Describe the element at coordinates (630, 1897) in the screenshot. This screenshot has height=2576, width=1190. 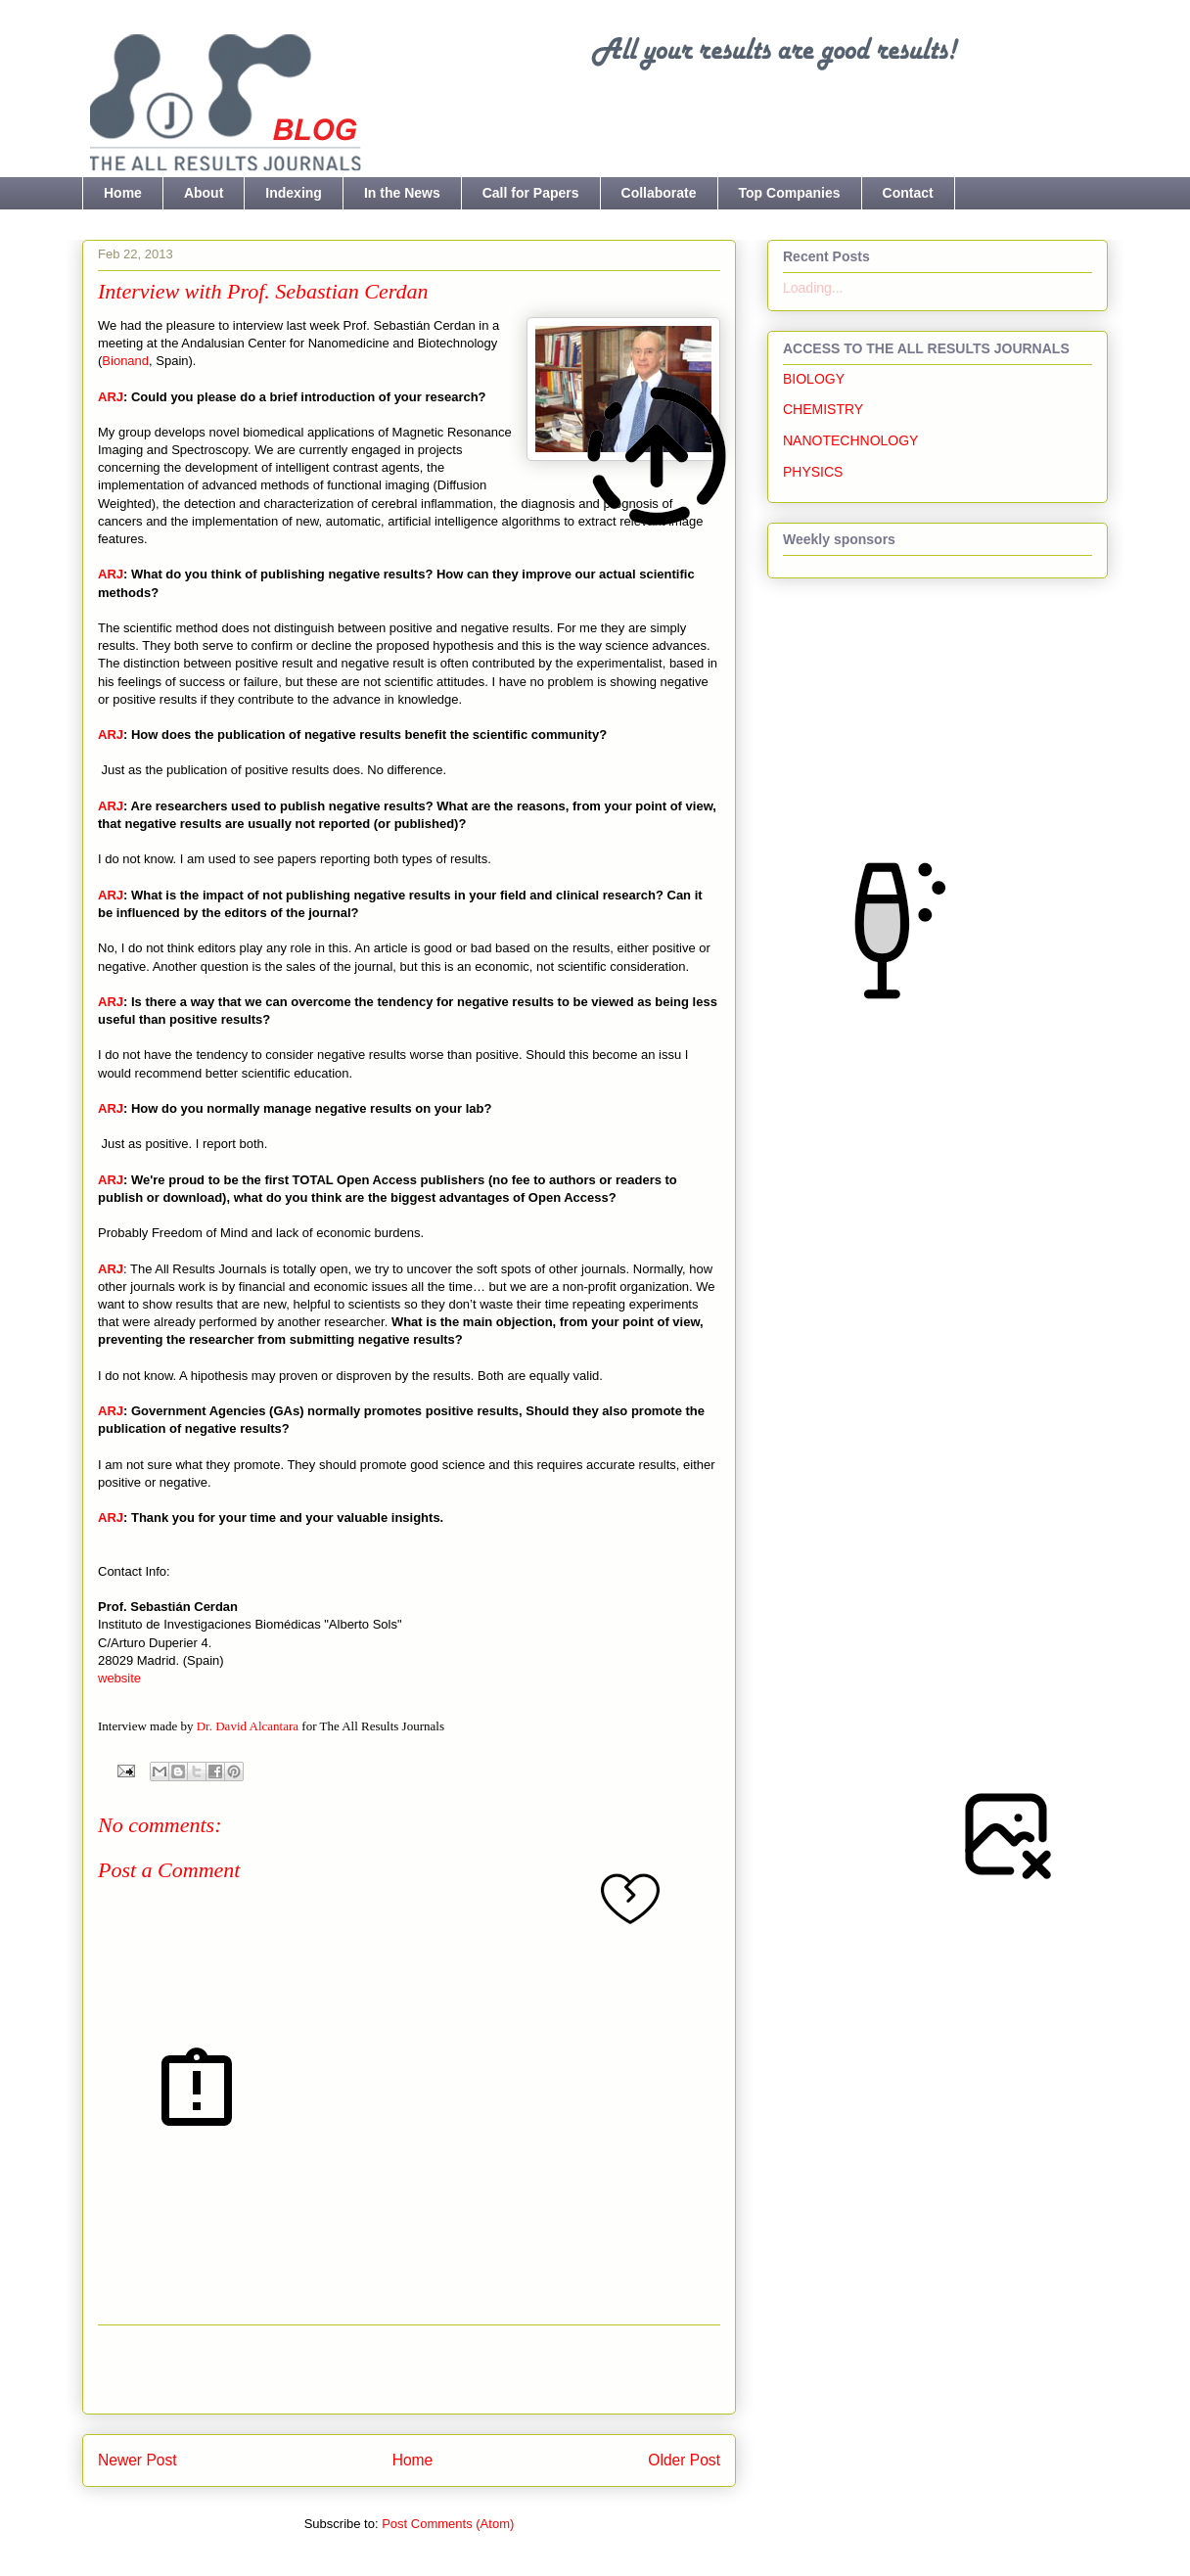
I see `remove from favorites` at that location.